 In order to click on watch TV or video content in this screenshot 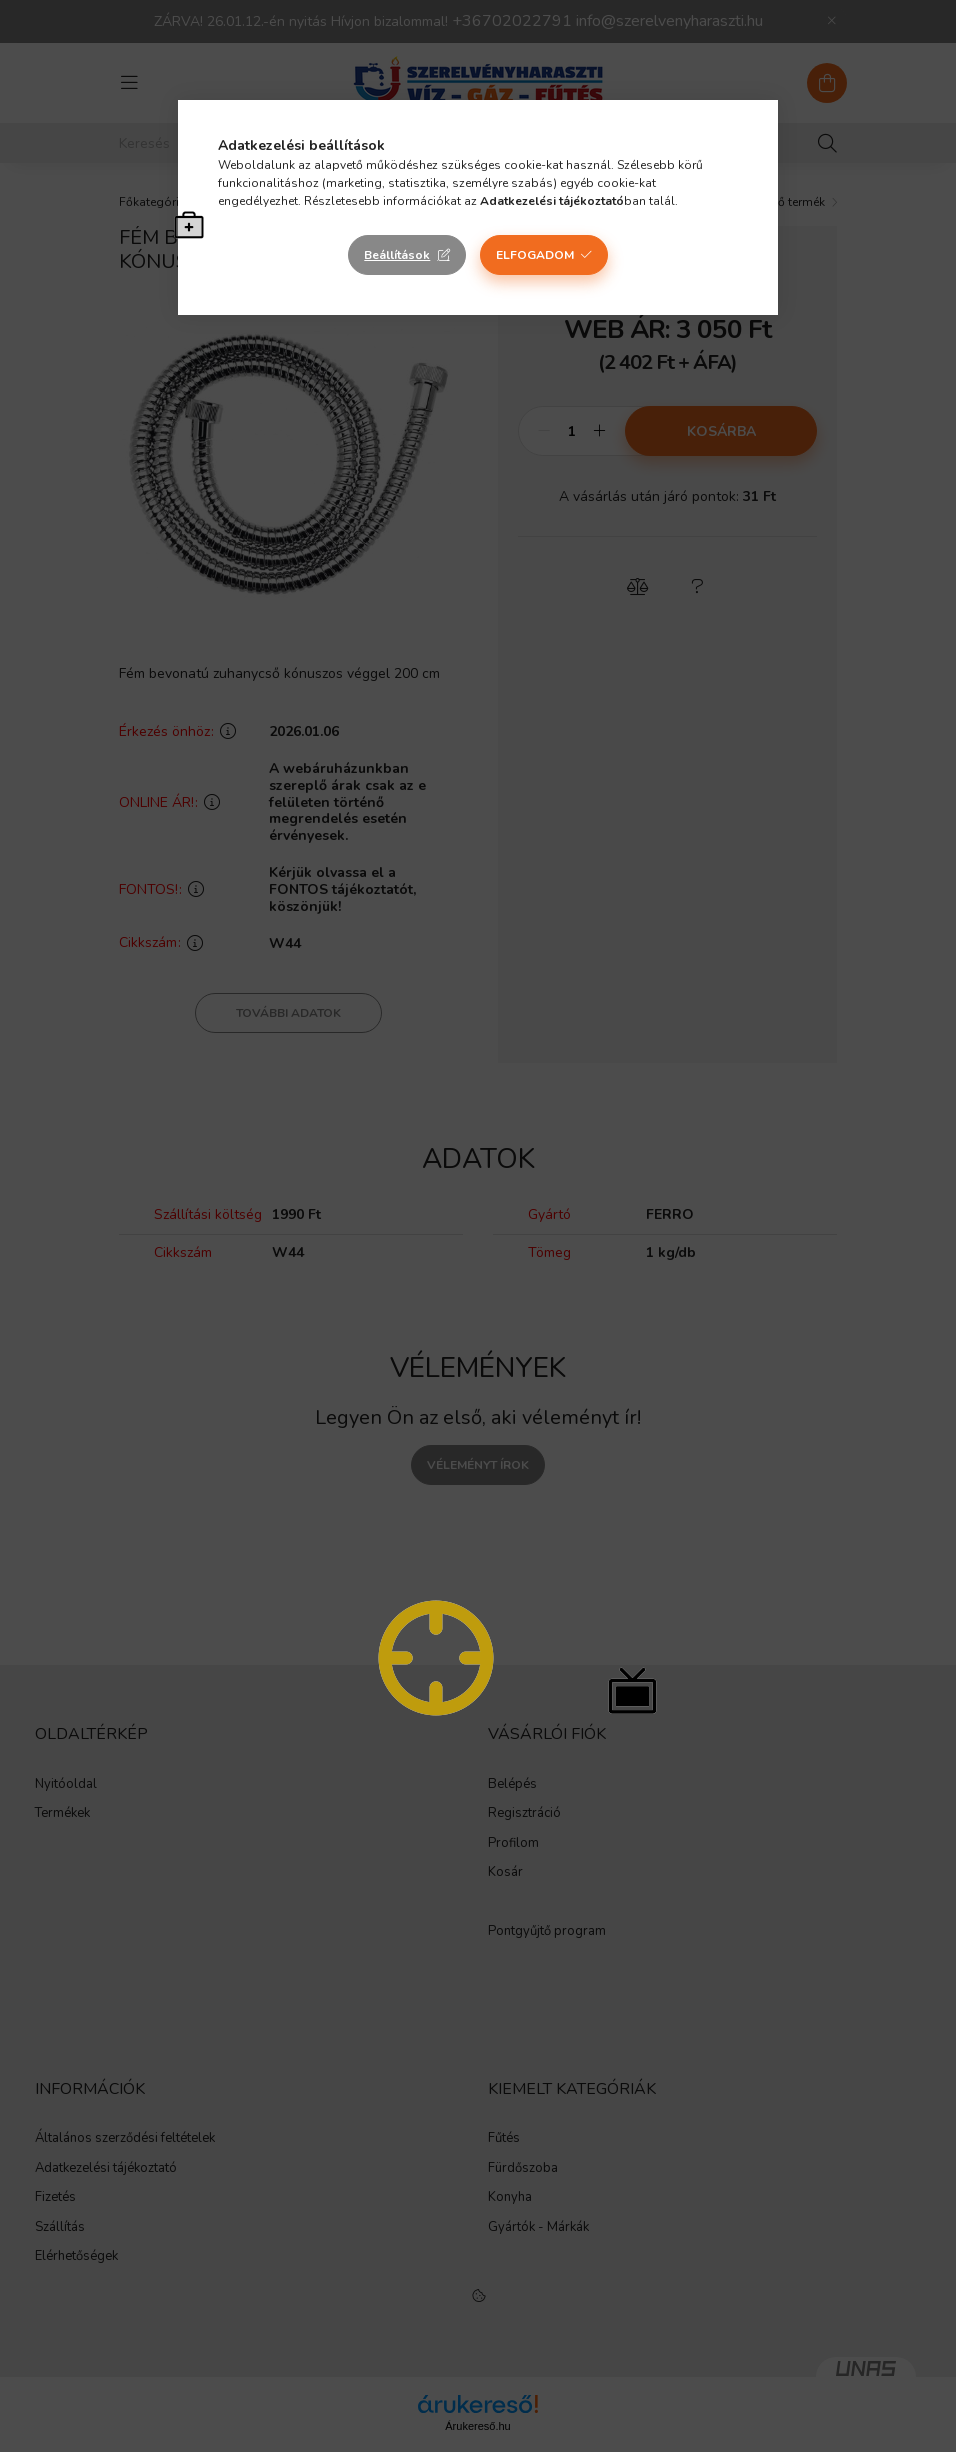, I will do `click(632, 1693)`.